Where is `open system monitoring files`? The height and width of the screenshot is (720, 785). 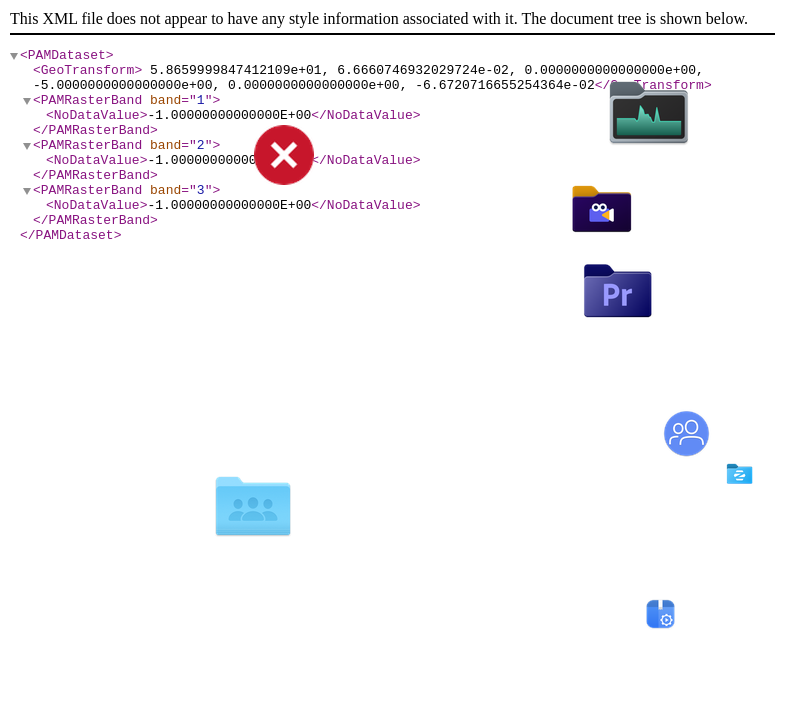 open system monitoring files is located at coordinates (648, 114).